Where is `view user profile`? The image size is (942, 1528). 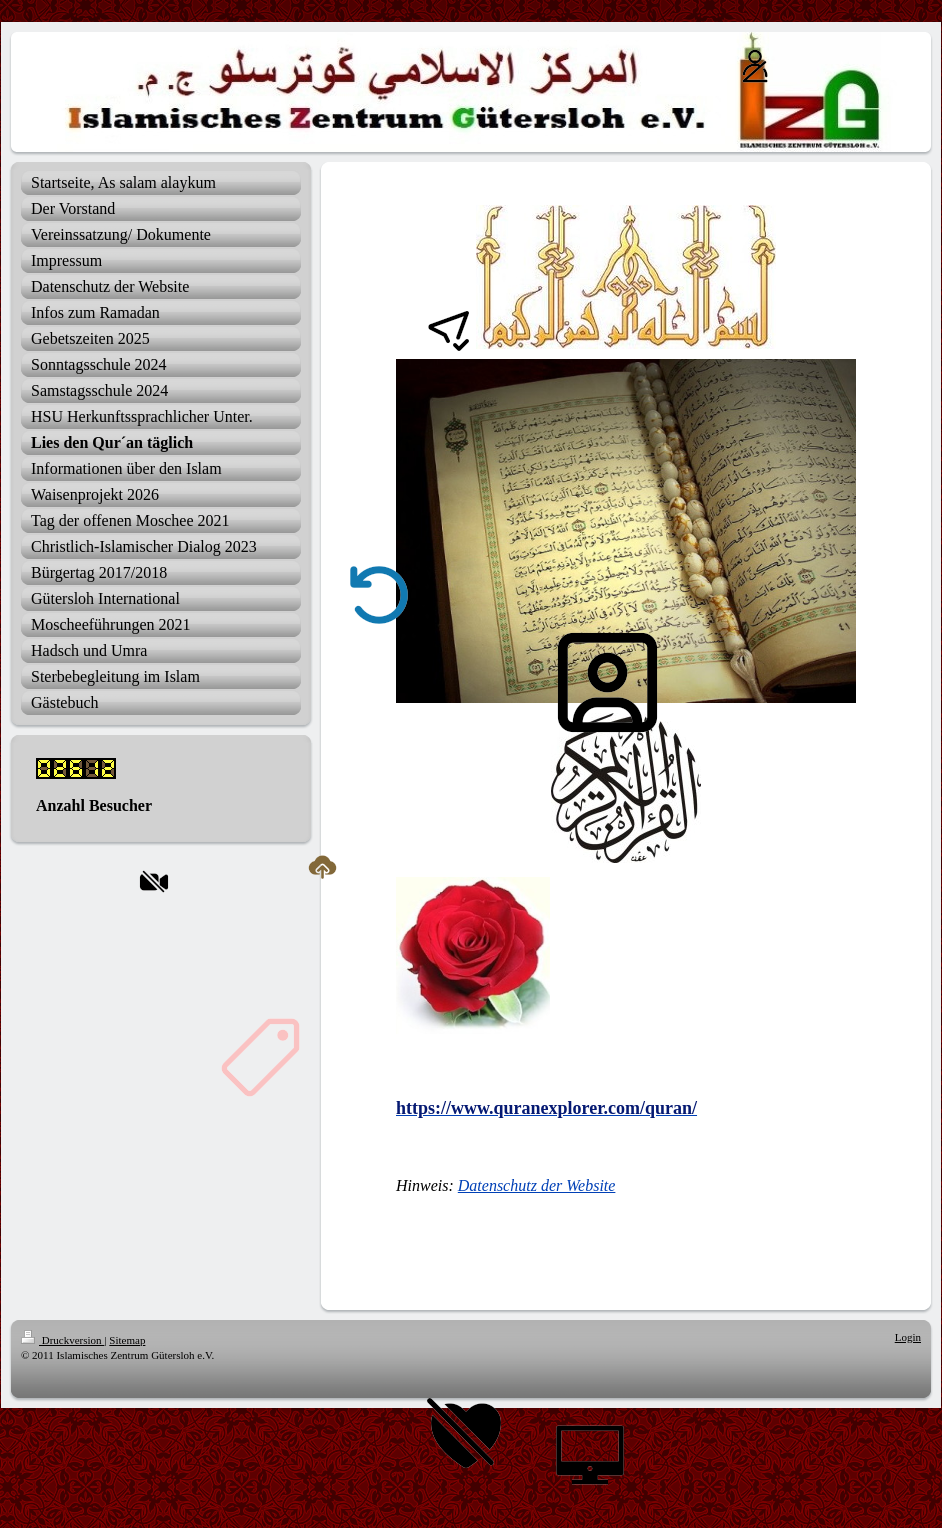 view user profile is located at coordinates (607, 682).